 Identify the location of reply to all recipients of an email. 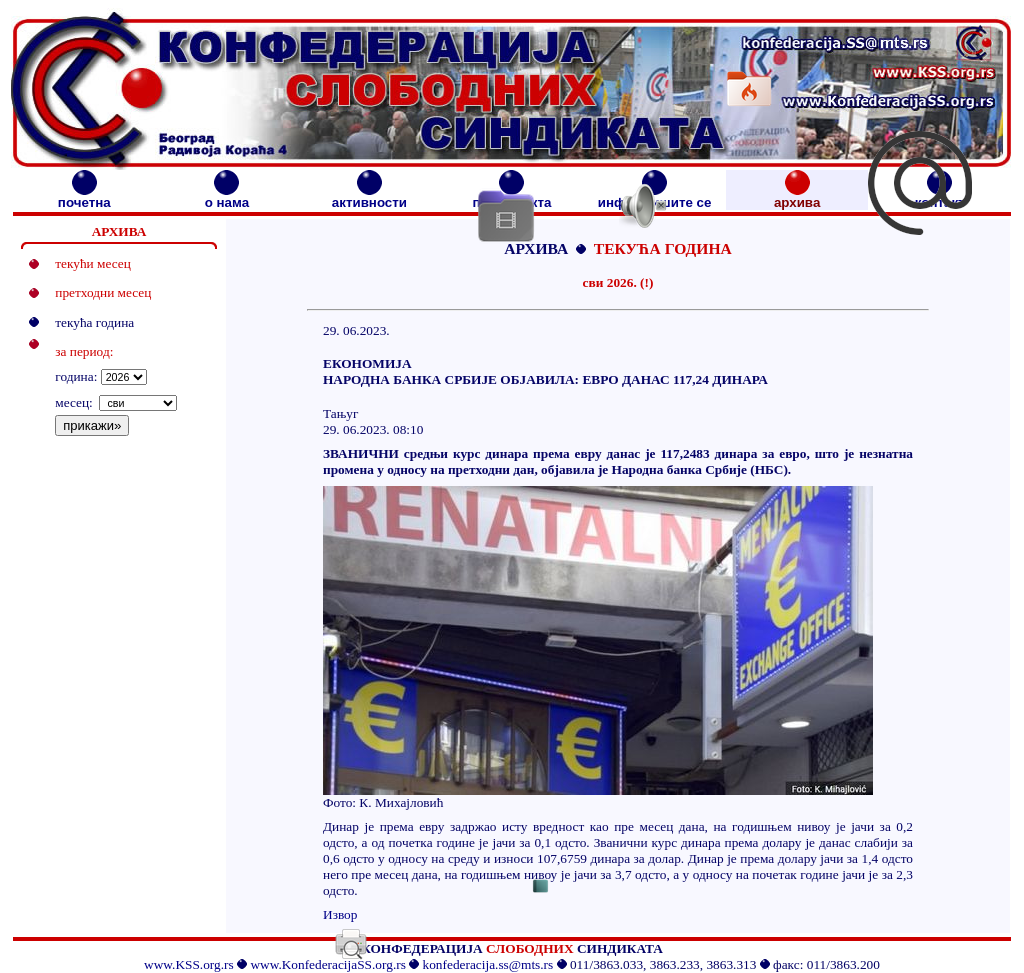
(969, 53).